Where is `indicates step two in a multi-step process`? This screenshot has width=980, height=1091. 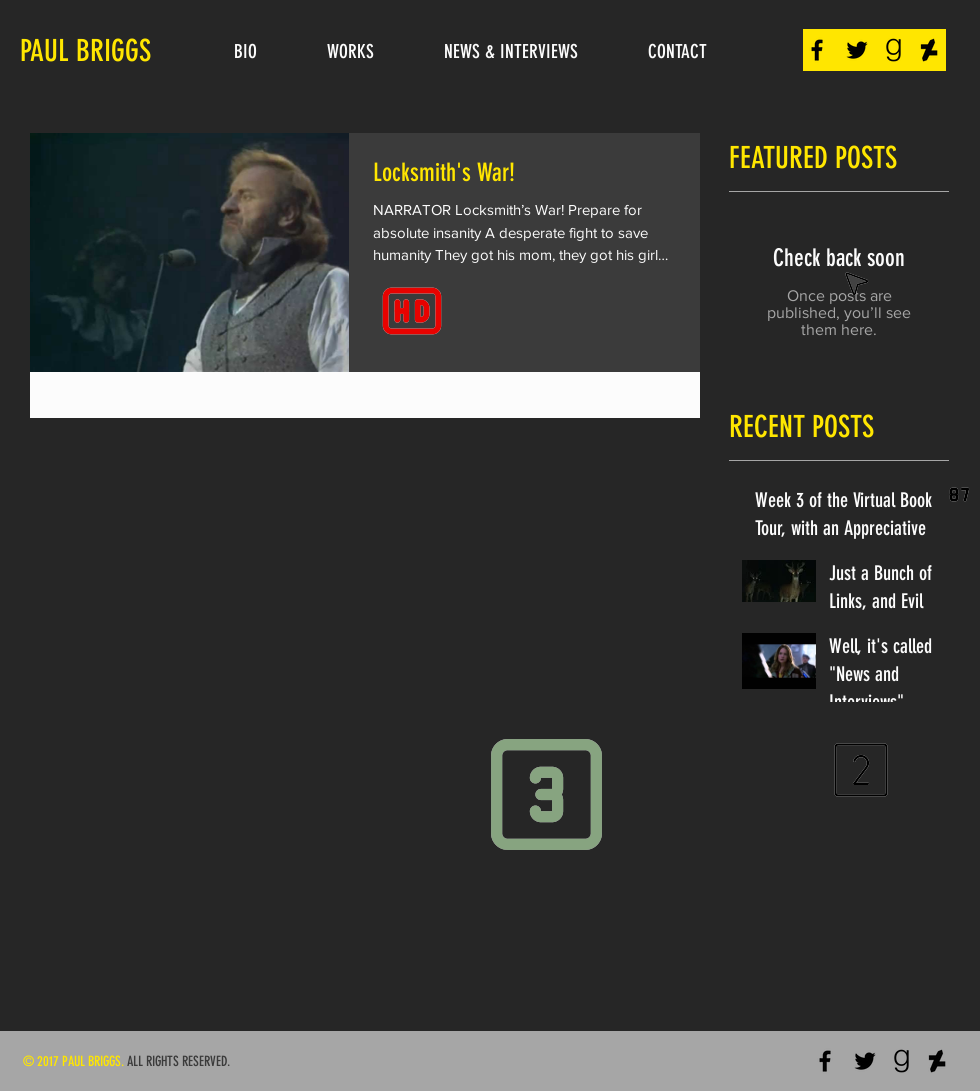
indicates step two in a multi-step process is located at coordinates (861, 770).